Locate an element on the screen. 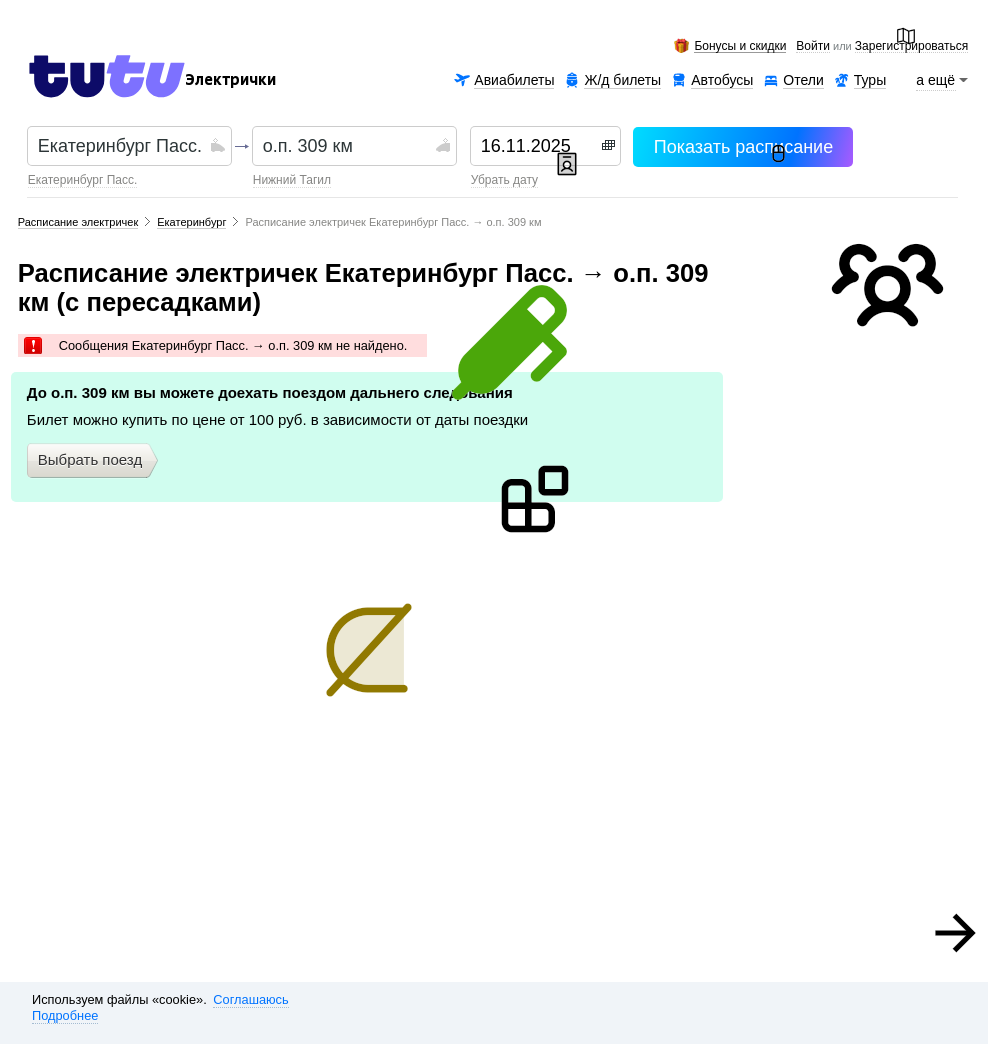 The height and width of the screenshot is (1044, 988). open map view is located at coordinates (906, 36).